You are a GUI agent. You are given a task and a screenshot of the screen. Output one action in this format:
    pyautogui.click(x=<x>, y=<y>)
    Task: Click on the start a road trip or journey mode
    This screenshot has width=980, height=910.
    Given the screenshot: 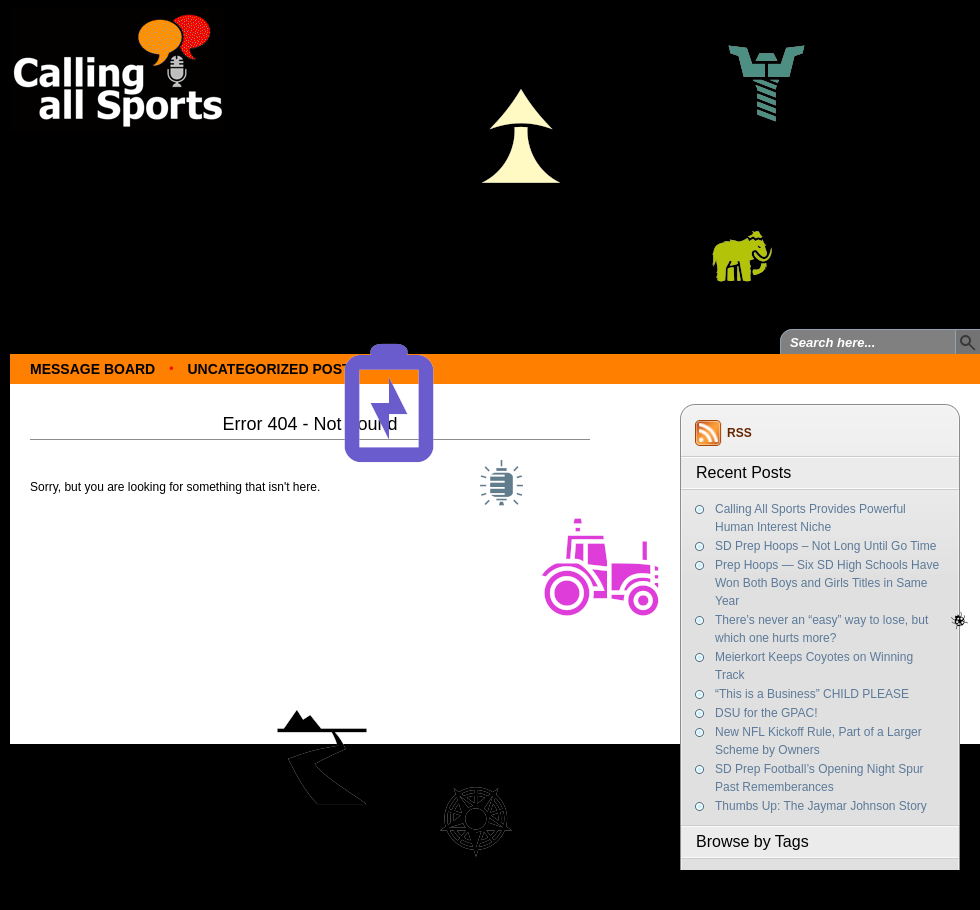 What is the action you would take?
    pyautogui.click(x=322, y=757)
    